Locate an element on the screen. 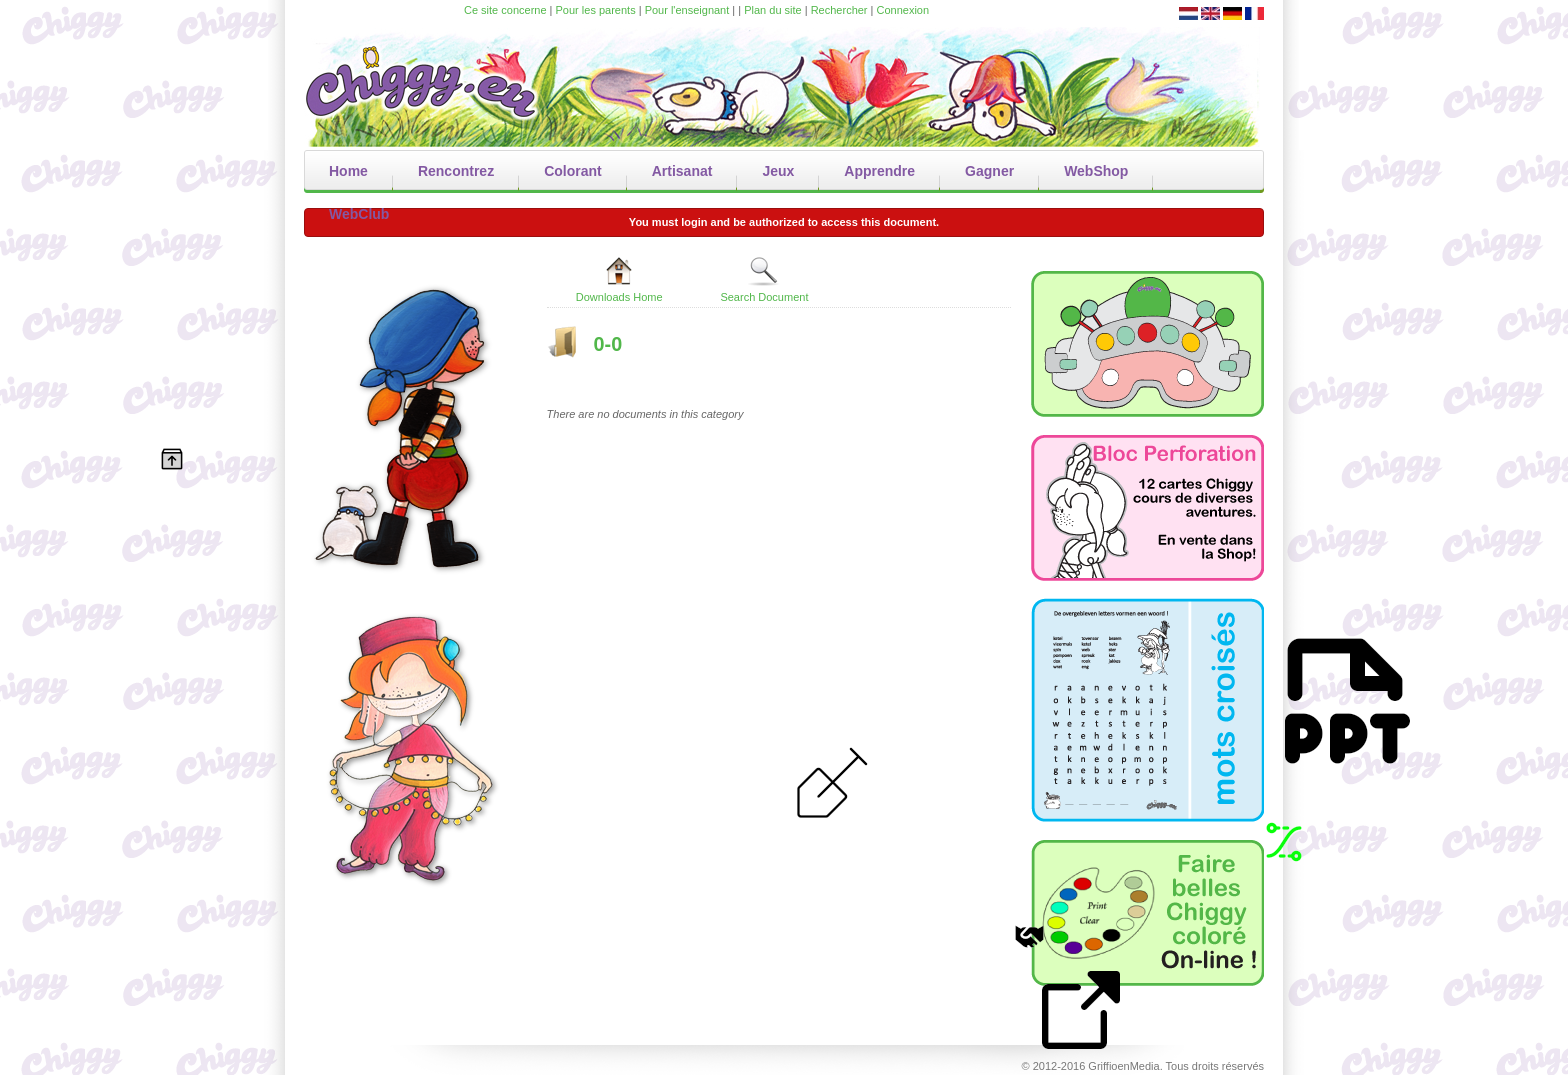 The height and width of the screenshot is (1075, 1568). adjust animation easing curve control points is located at coordinates (1284, 842).